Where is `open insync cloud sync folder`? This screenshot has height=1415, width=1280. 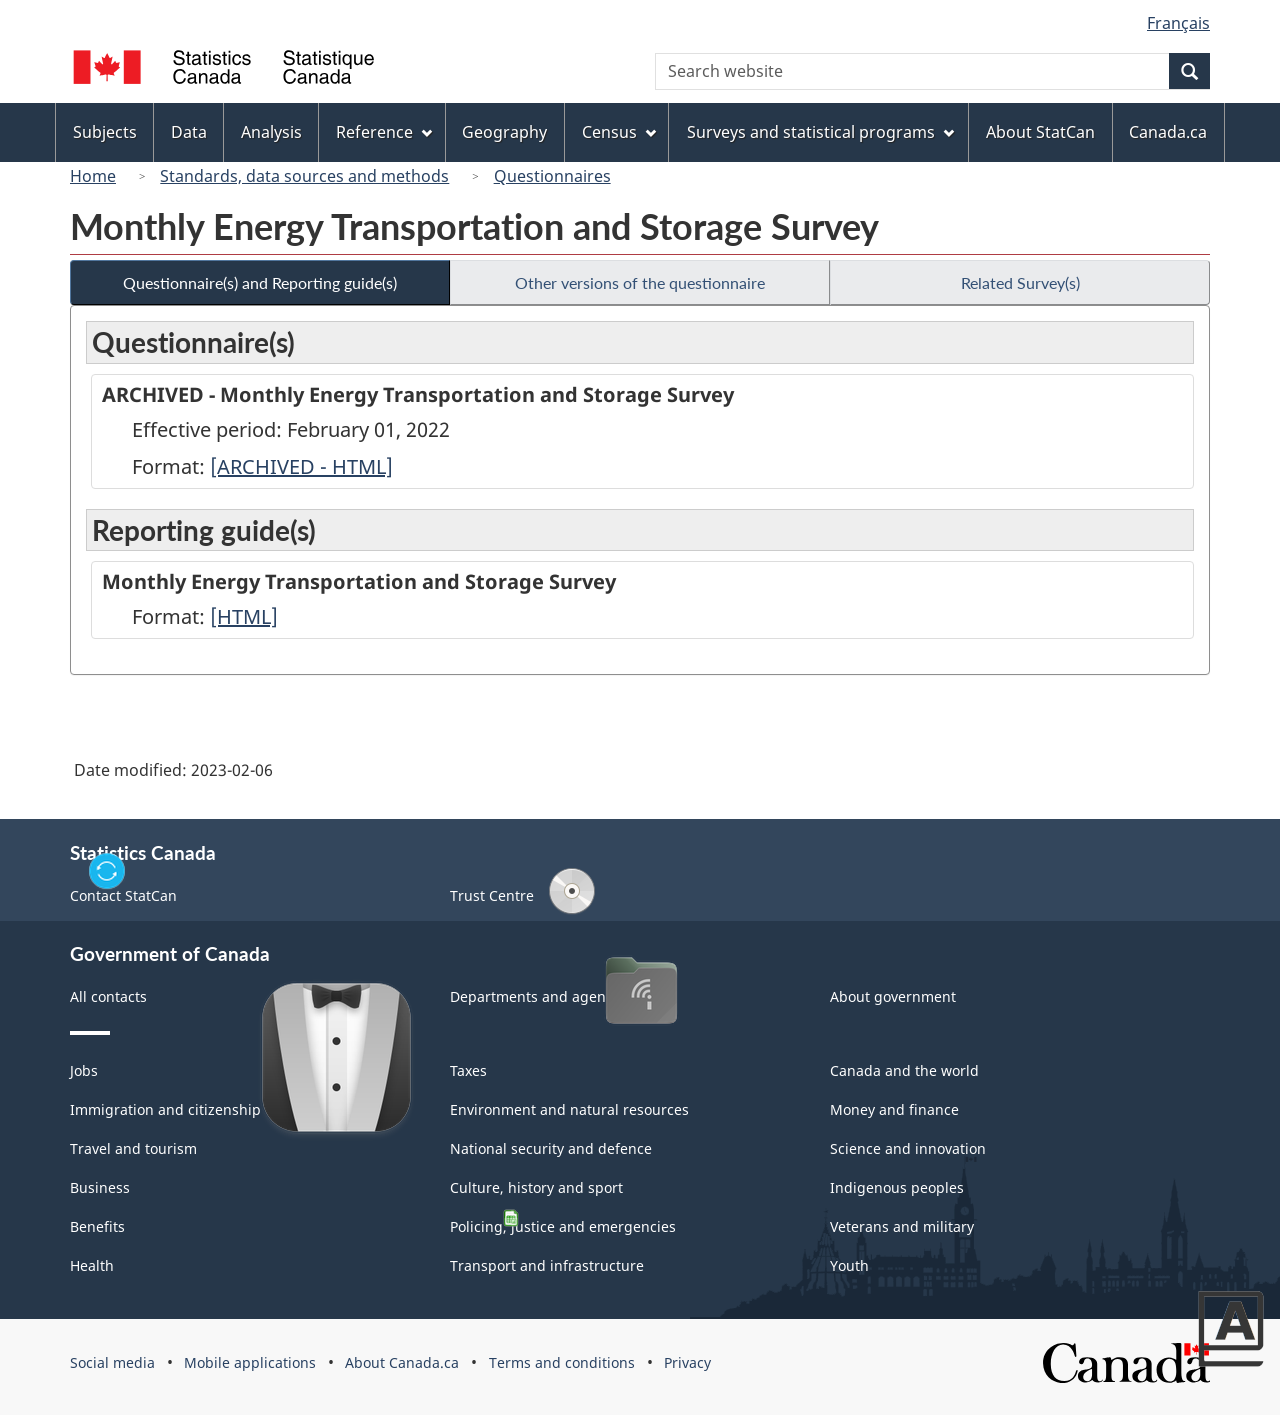
open insync cloud sync folder is located at coordinates (641, 990).